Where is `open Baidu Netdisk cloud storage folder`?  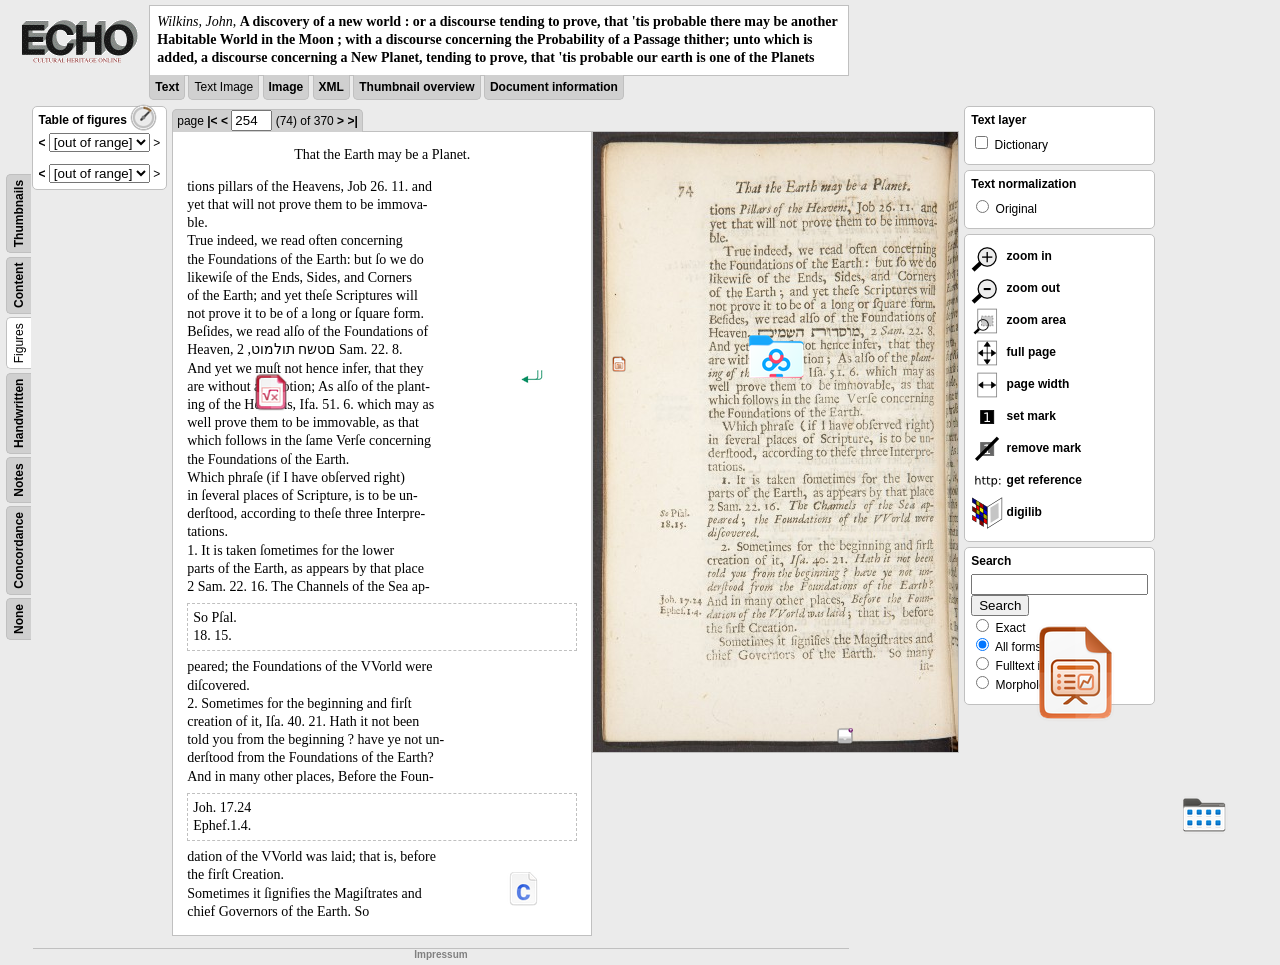
open Baidu Netdisk cloud storage folder is located at coordinates (776, 358).